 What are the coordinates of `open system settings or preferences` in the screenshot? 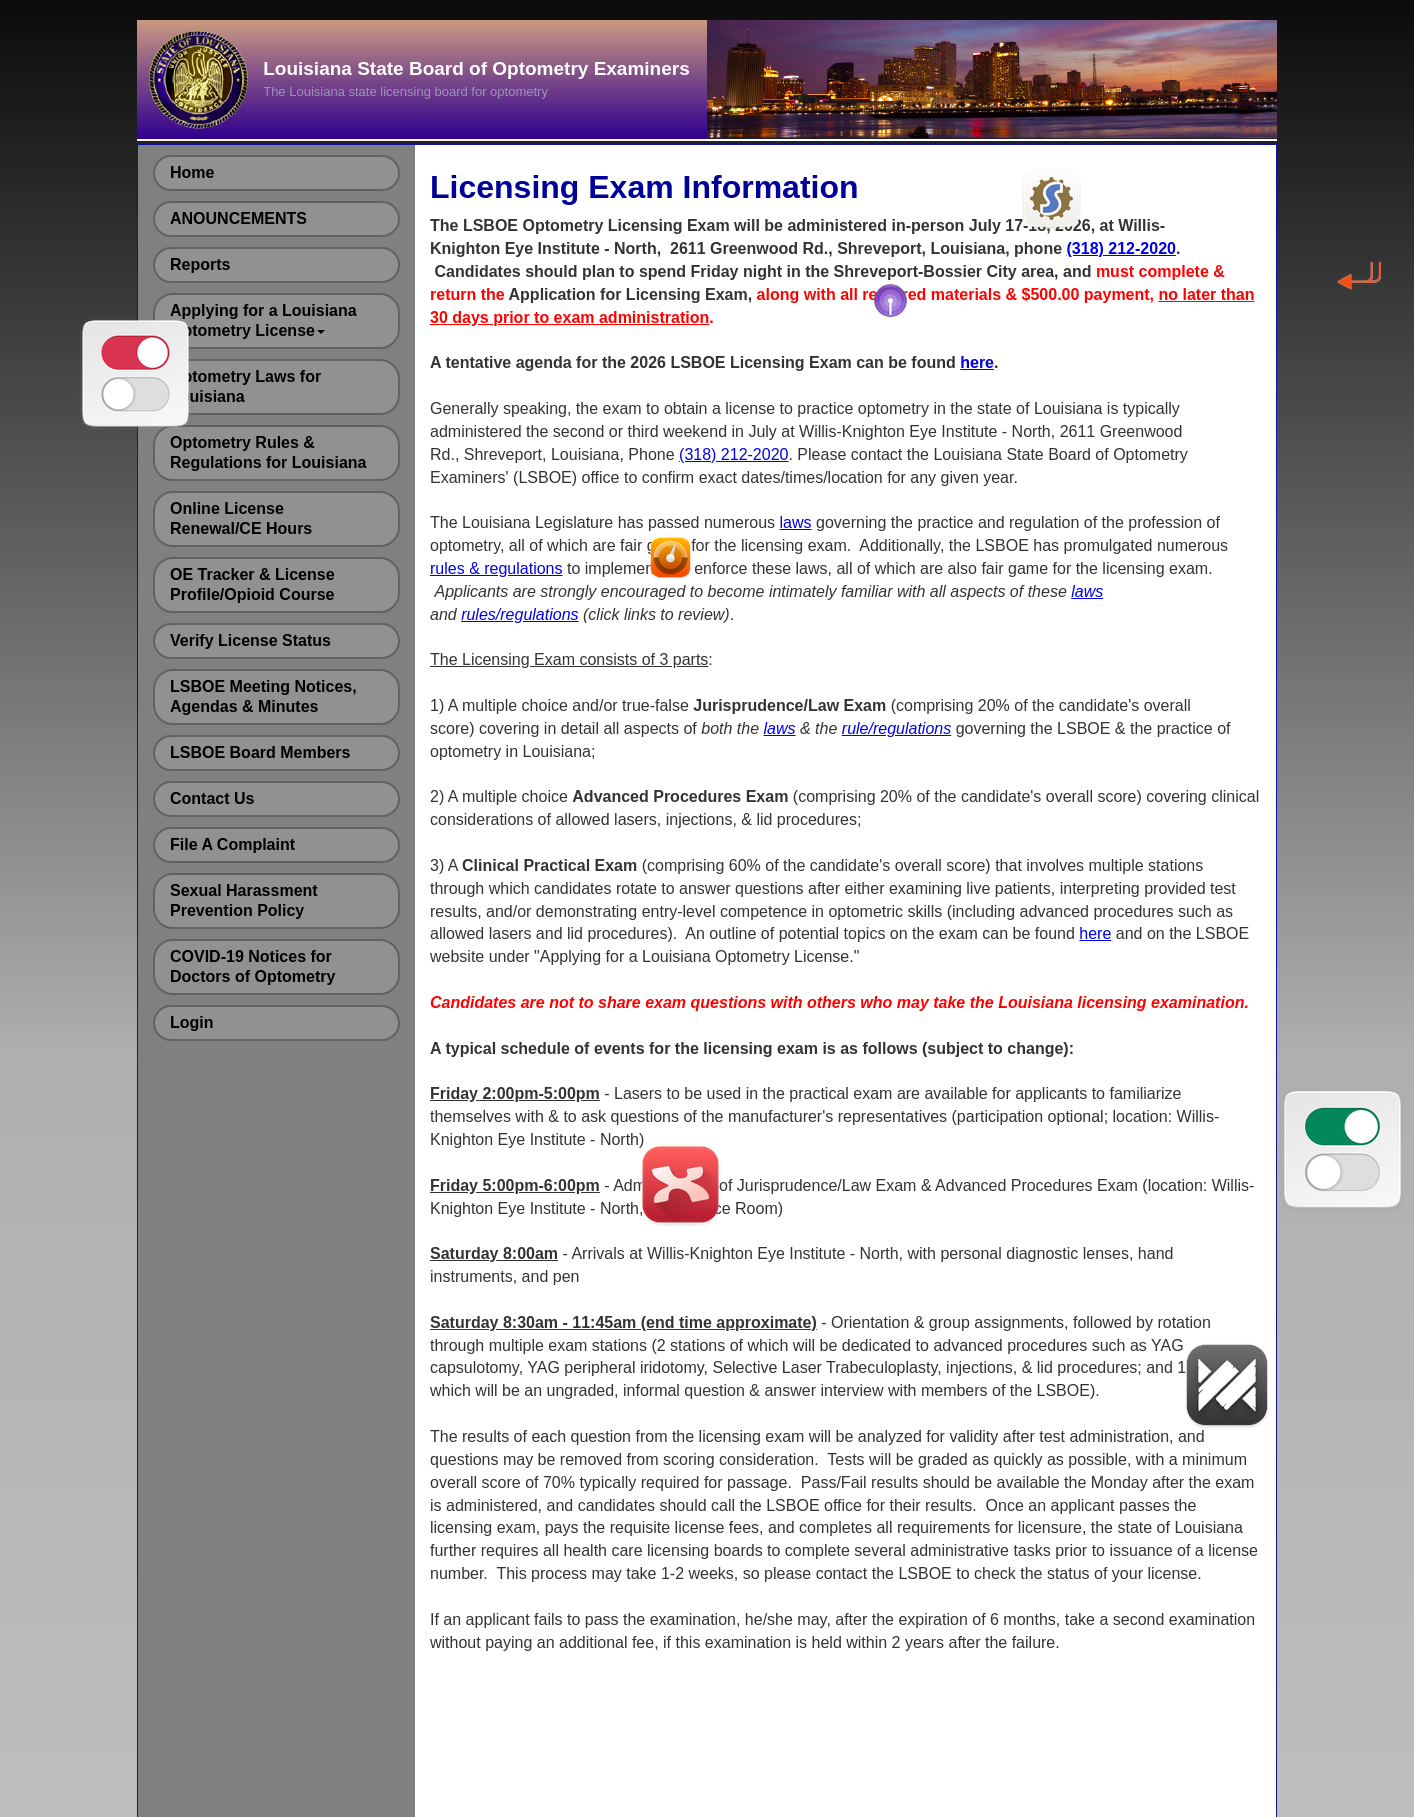 It's located at (135, 373).